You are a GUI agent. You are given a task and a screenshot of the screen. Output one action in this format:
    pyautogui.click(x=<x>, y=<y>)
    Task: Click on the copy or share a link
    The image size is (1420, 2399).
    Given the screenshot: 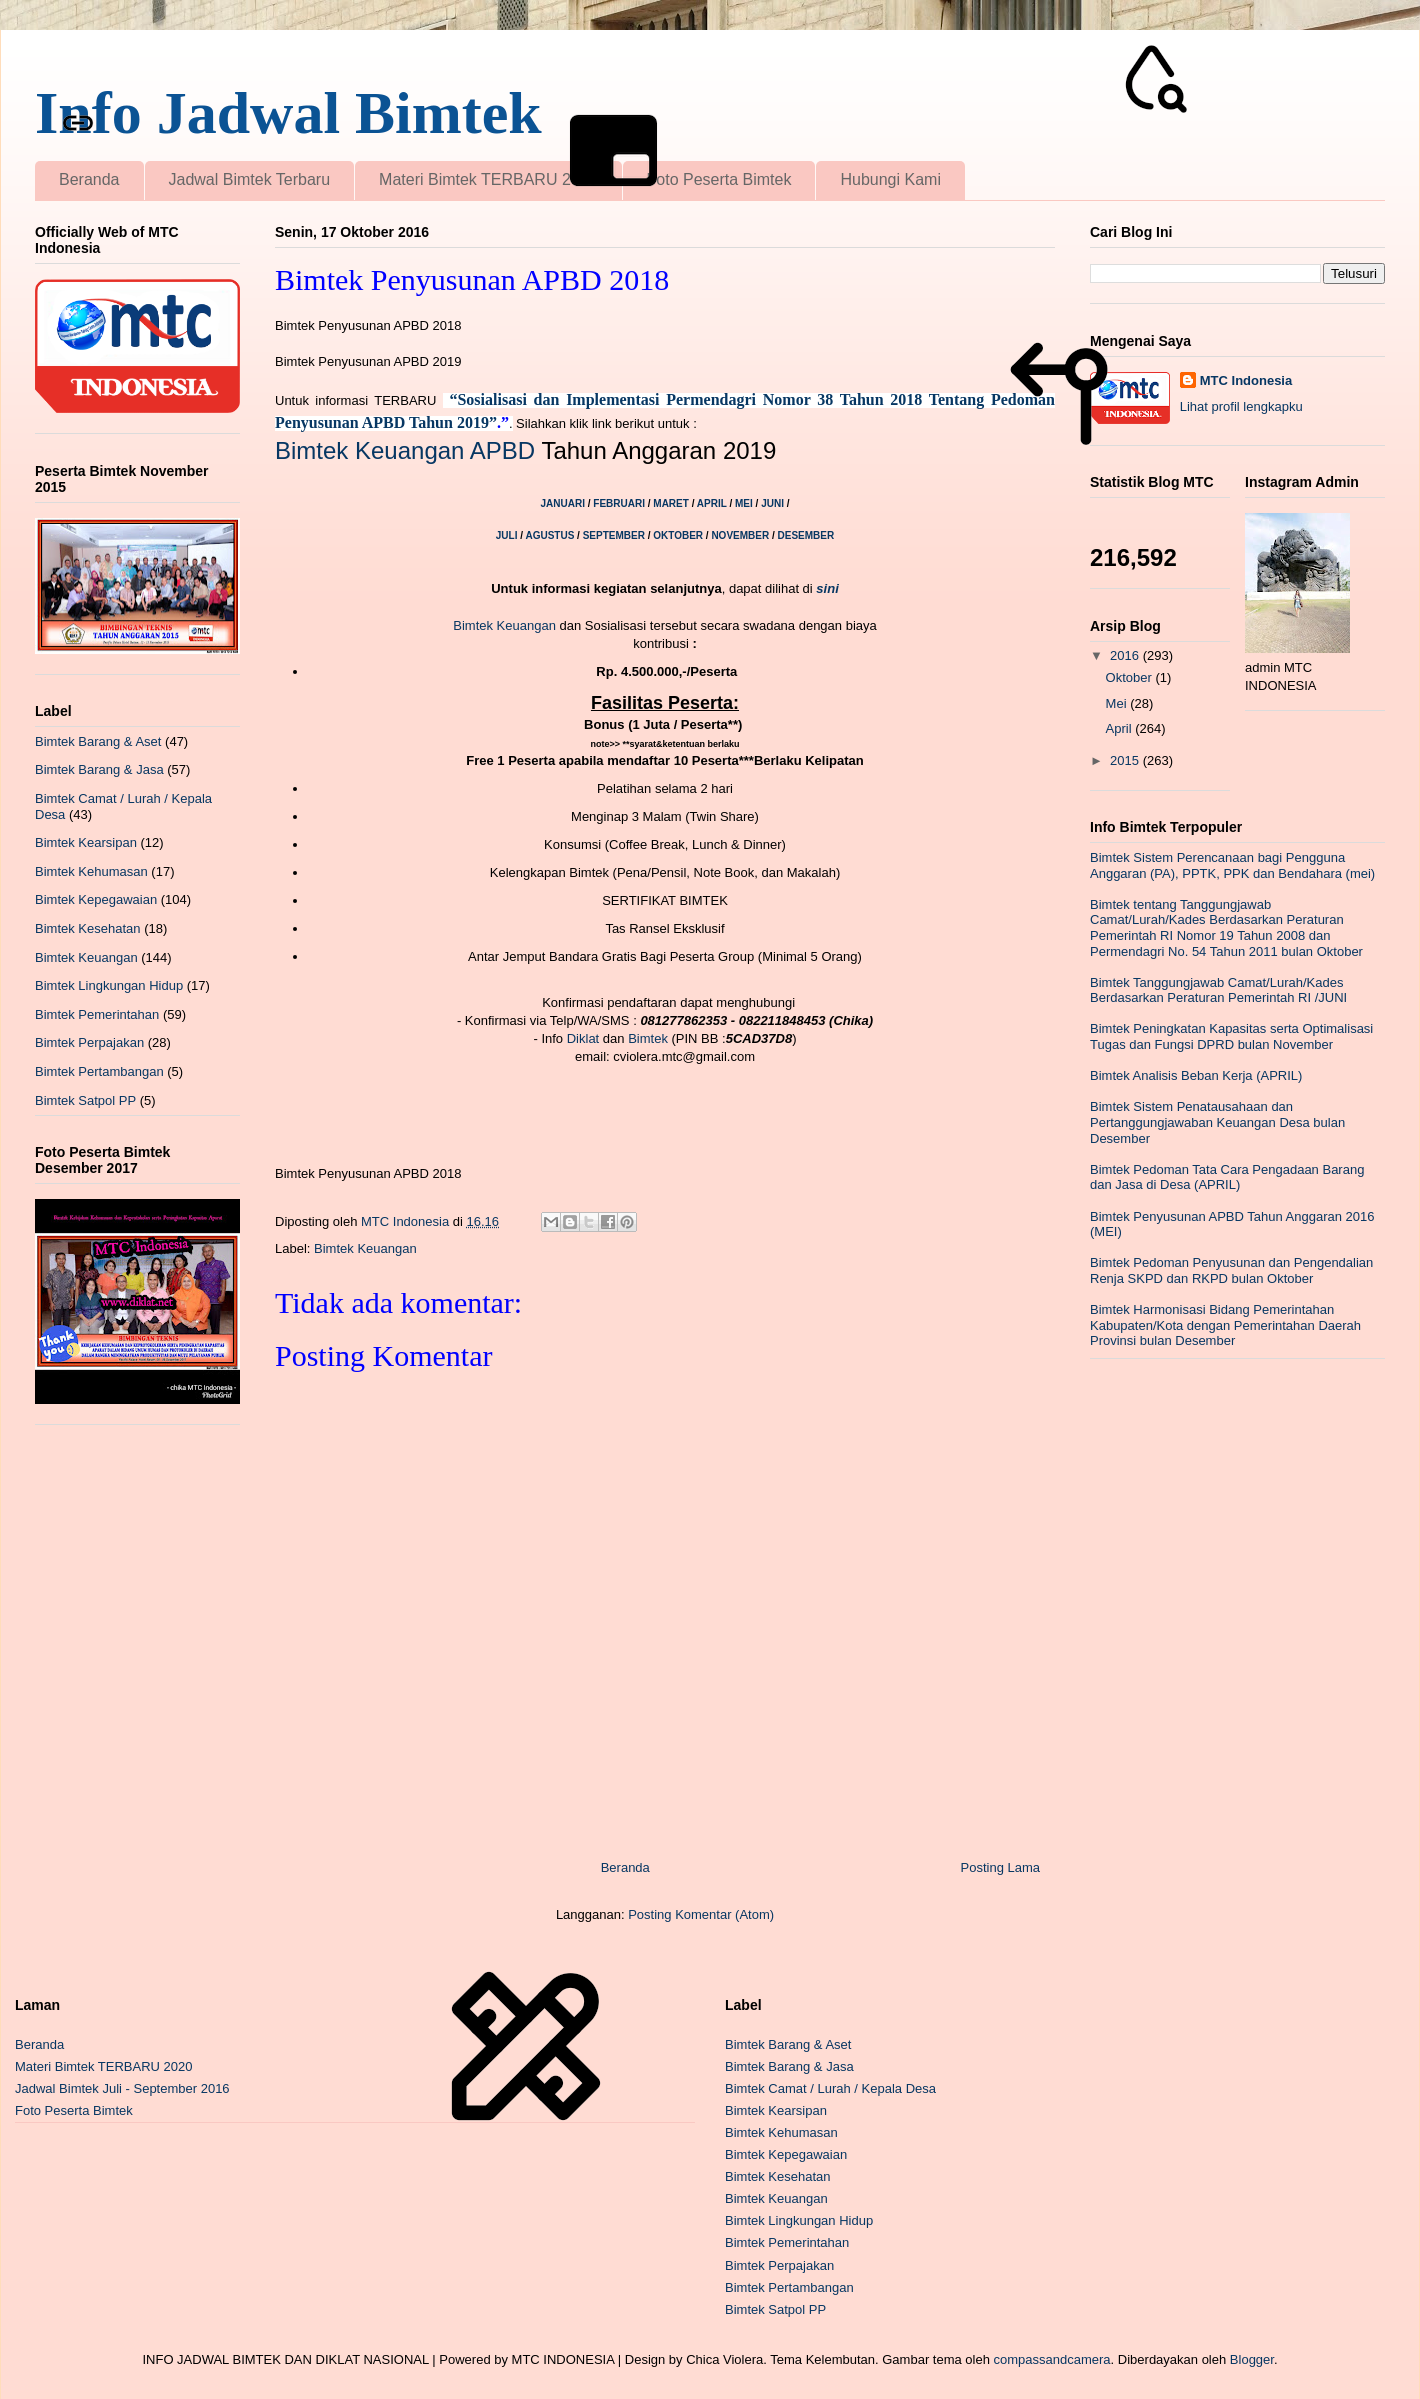 What is the action you would take?
    pyautogui.click(x=78, y=123)
    